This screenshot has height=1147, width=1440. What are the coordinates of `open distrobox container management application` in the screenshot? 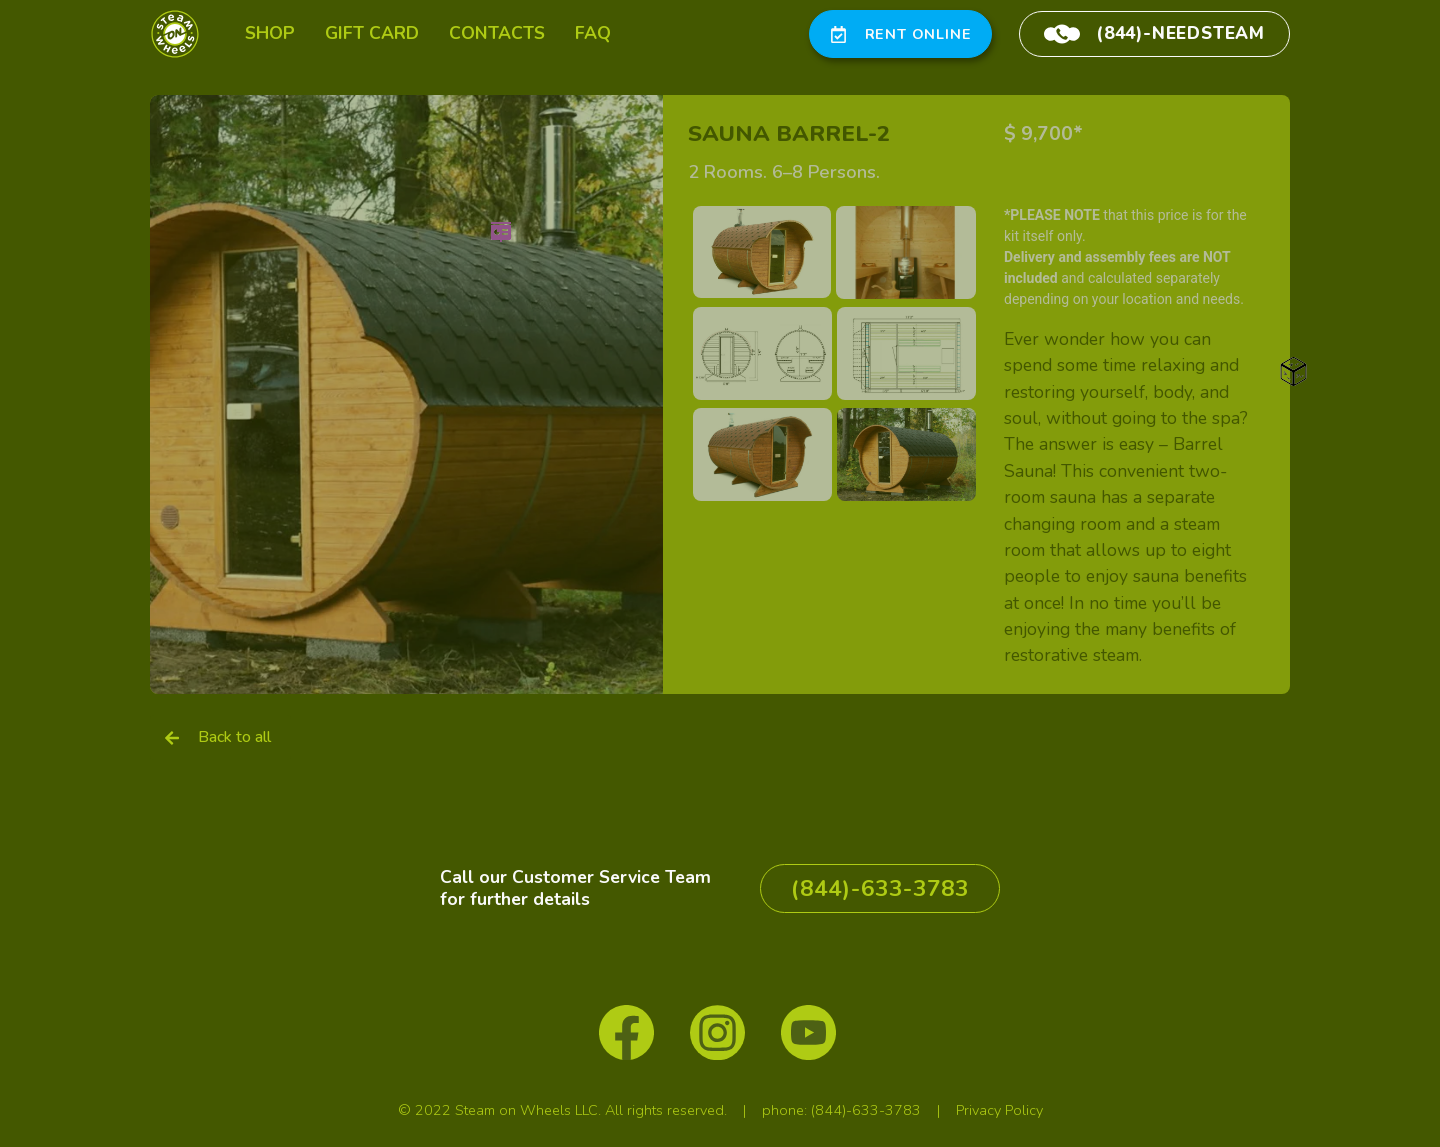 It's located at (1293, 371).